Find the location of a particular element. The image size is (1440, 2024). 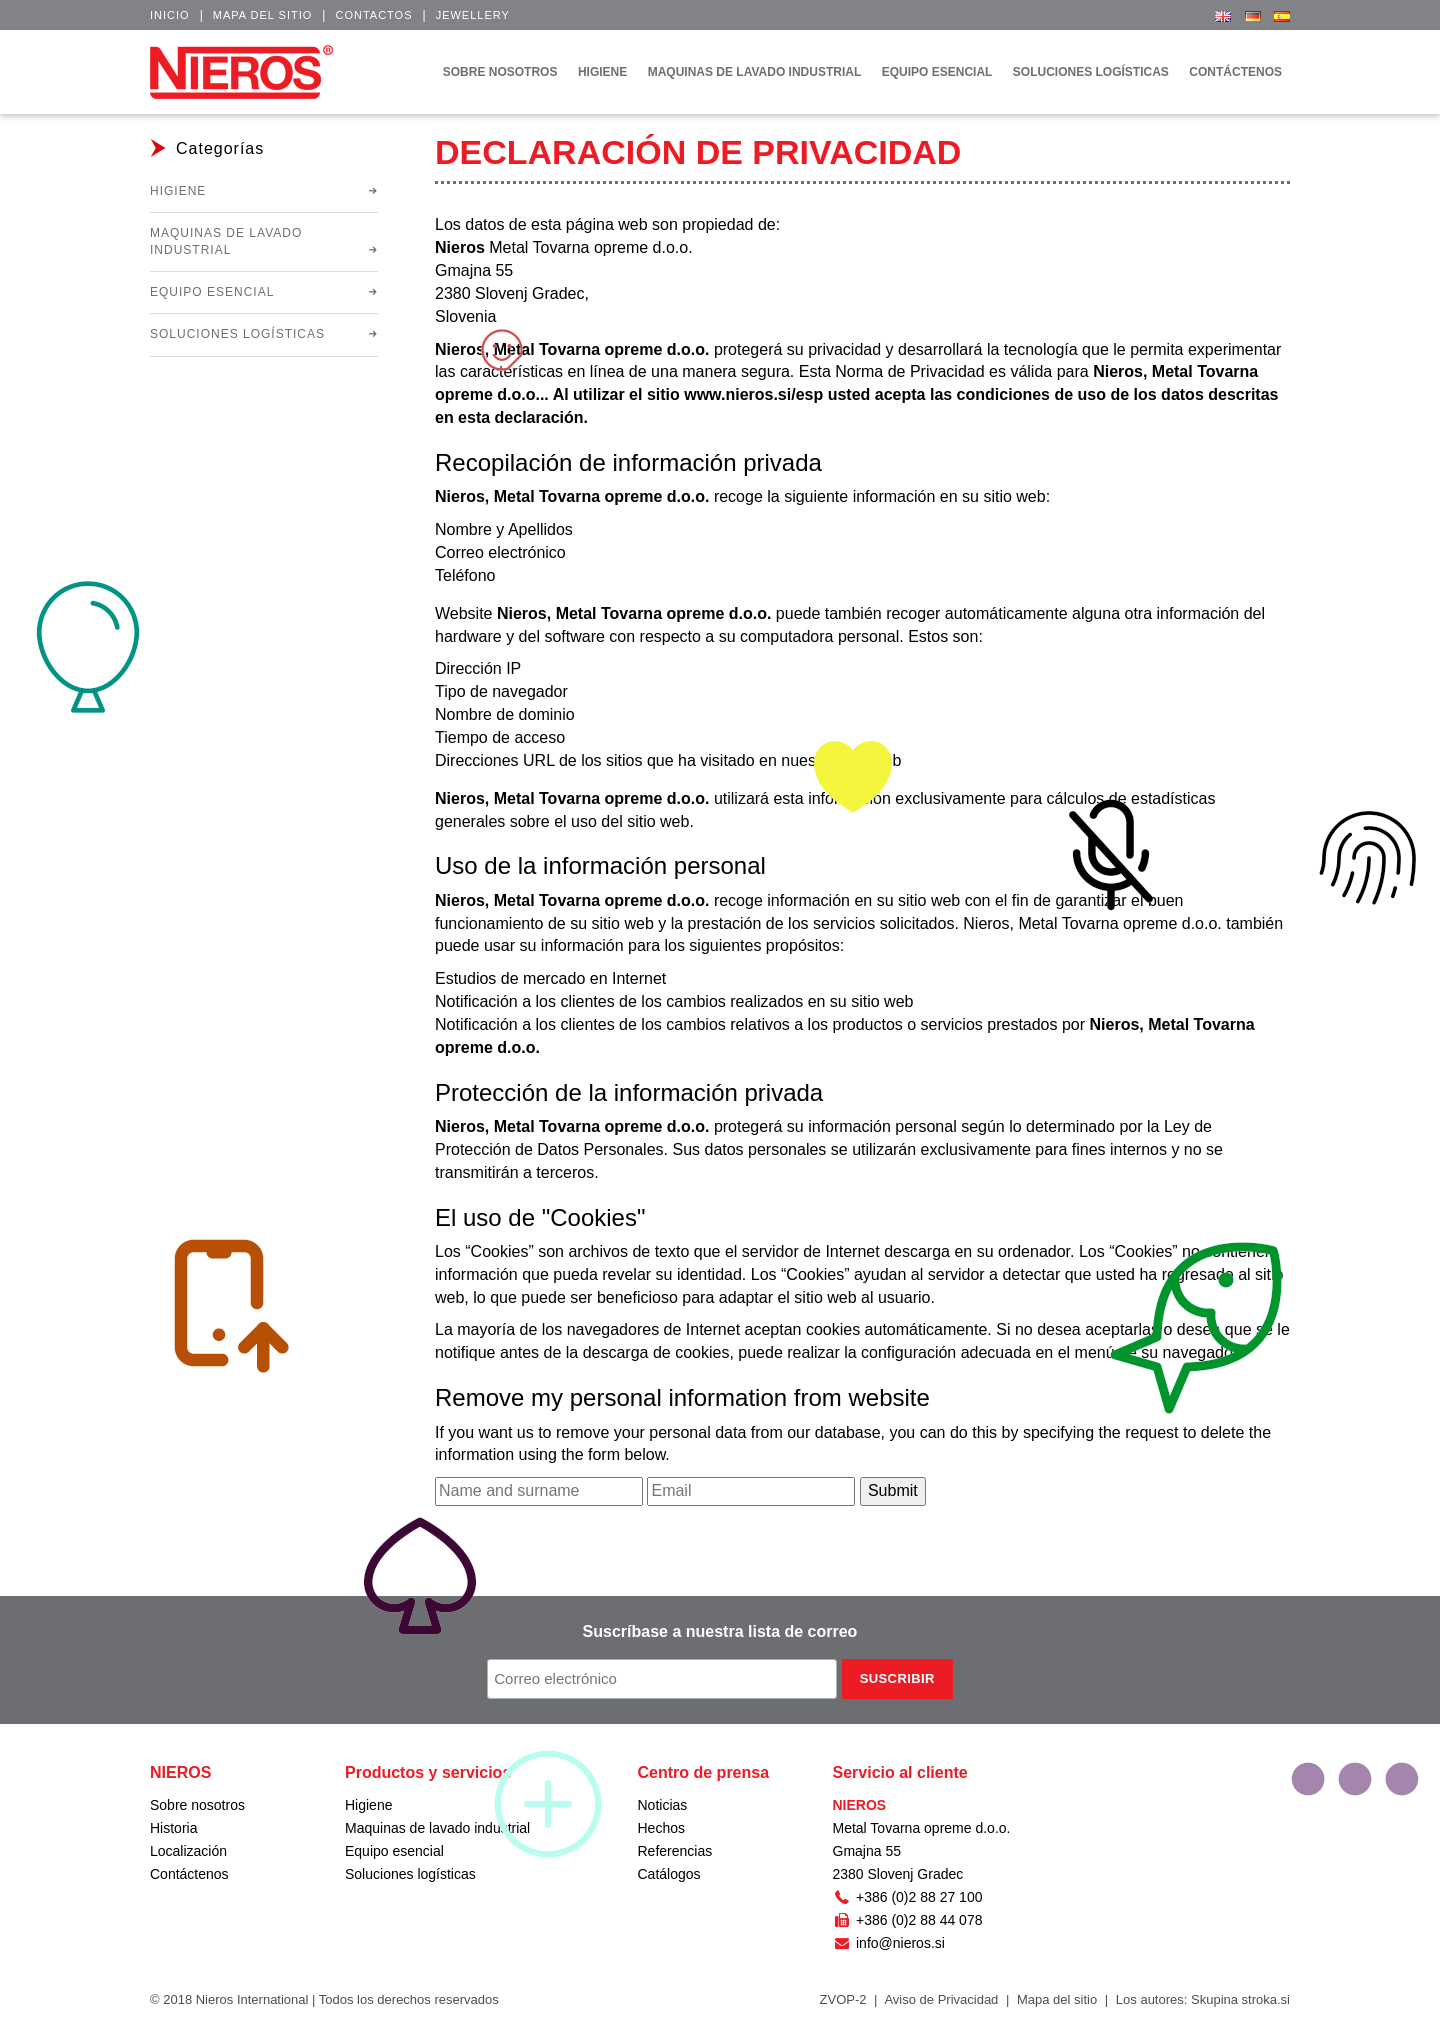

authenticate with biometric fingerprint is located at coordinates (1369, 858).